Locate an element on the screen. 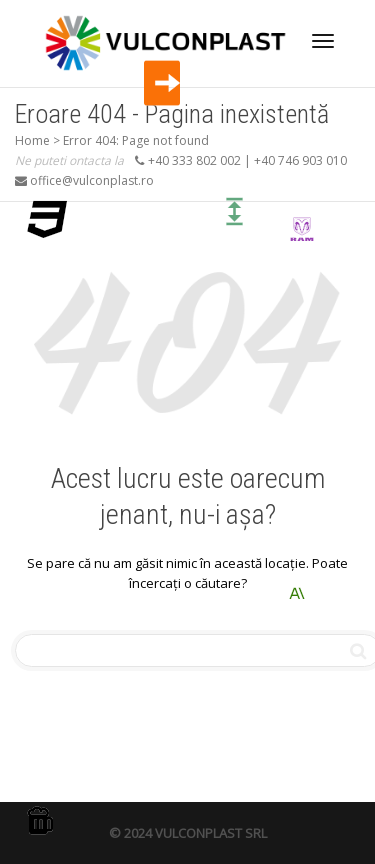  browse nearby bars or breweries is located at coordinates (41, 821).